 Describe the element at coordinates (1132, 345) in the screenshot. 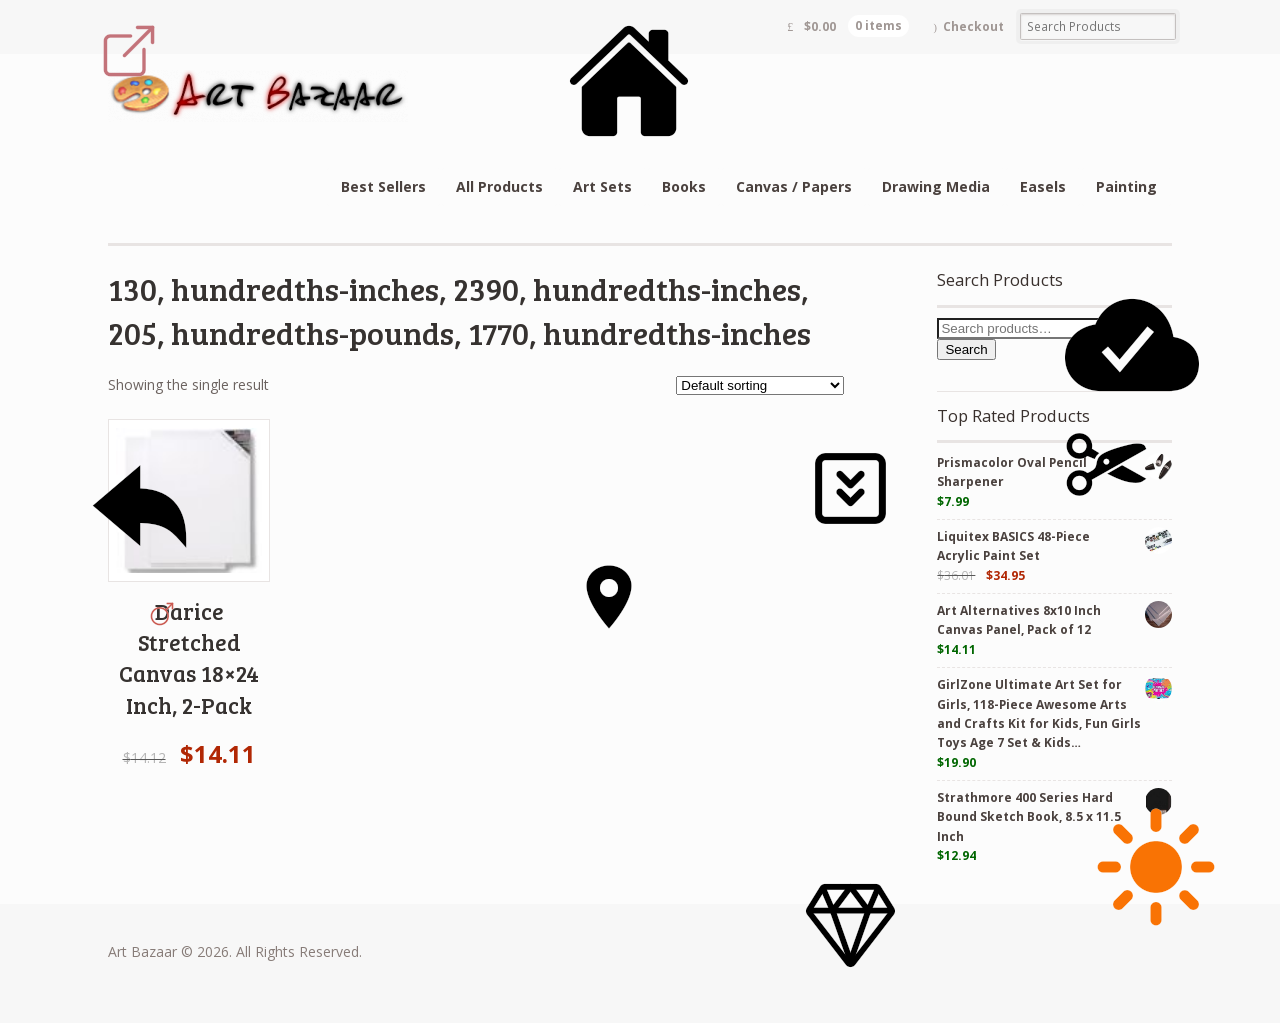

I see `file successfully uploaded to cloud storage` at that location.